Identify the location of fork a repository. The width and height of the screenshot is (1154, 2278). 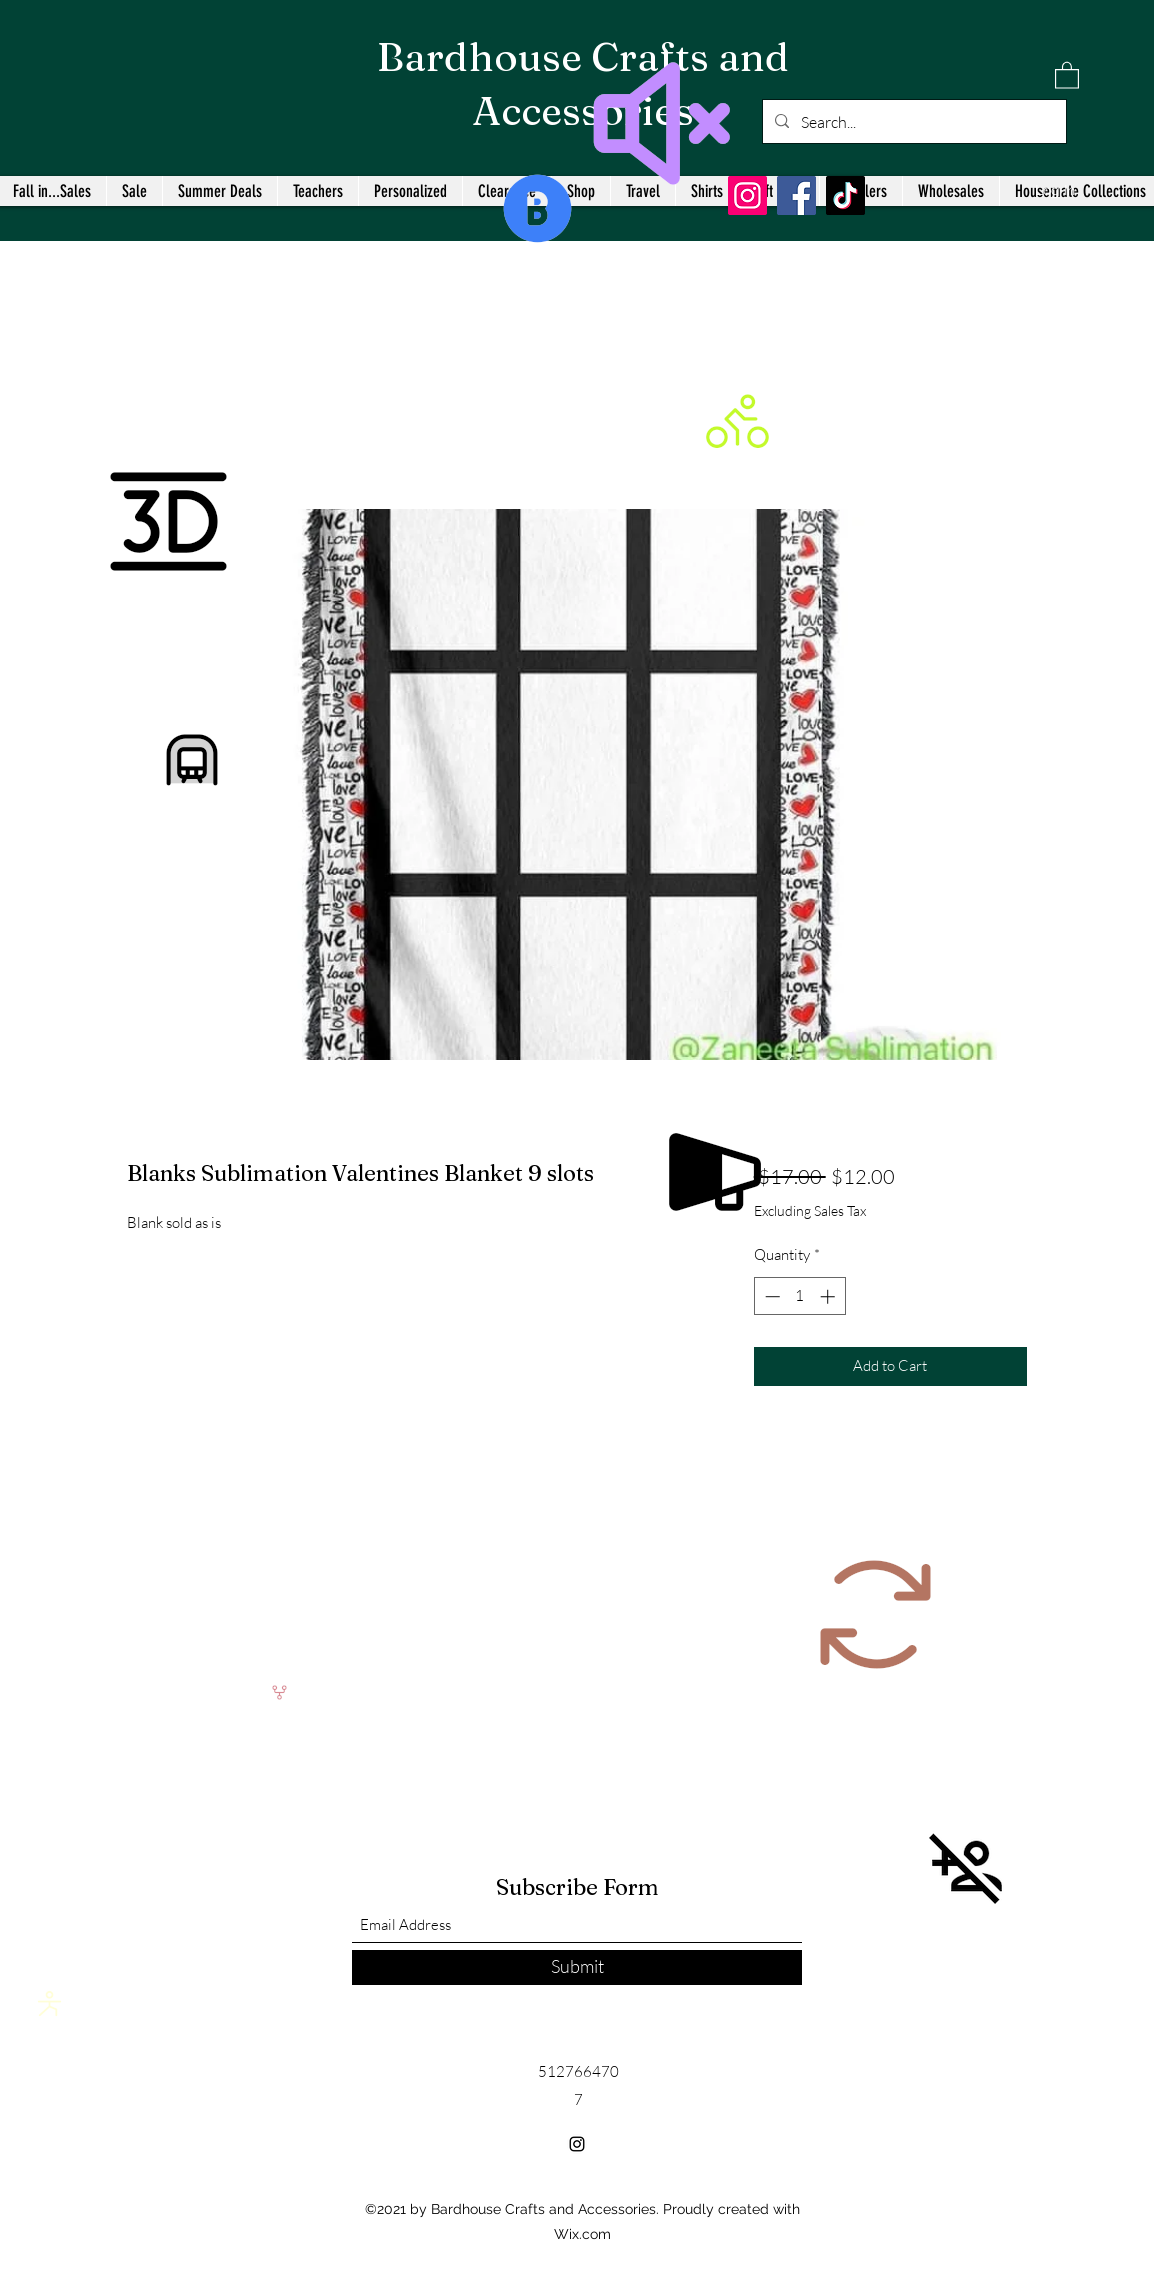
(279, 1692).